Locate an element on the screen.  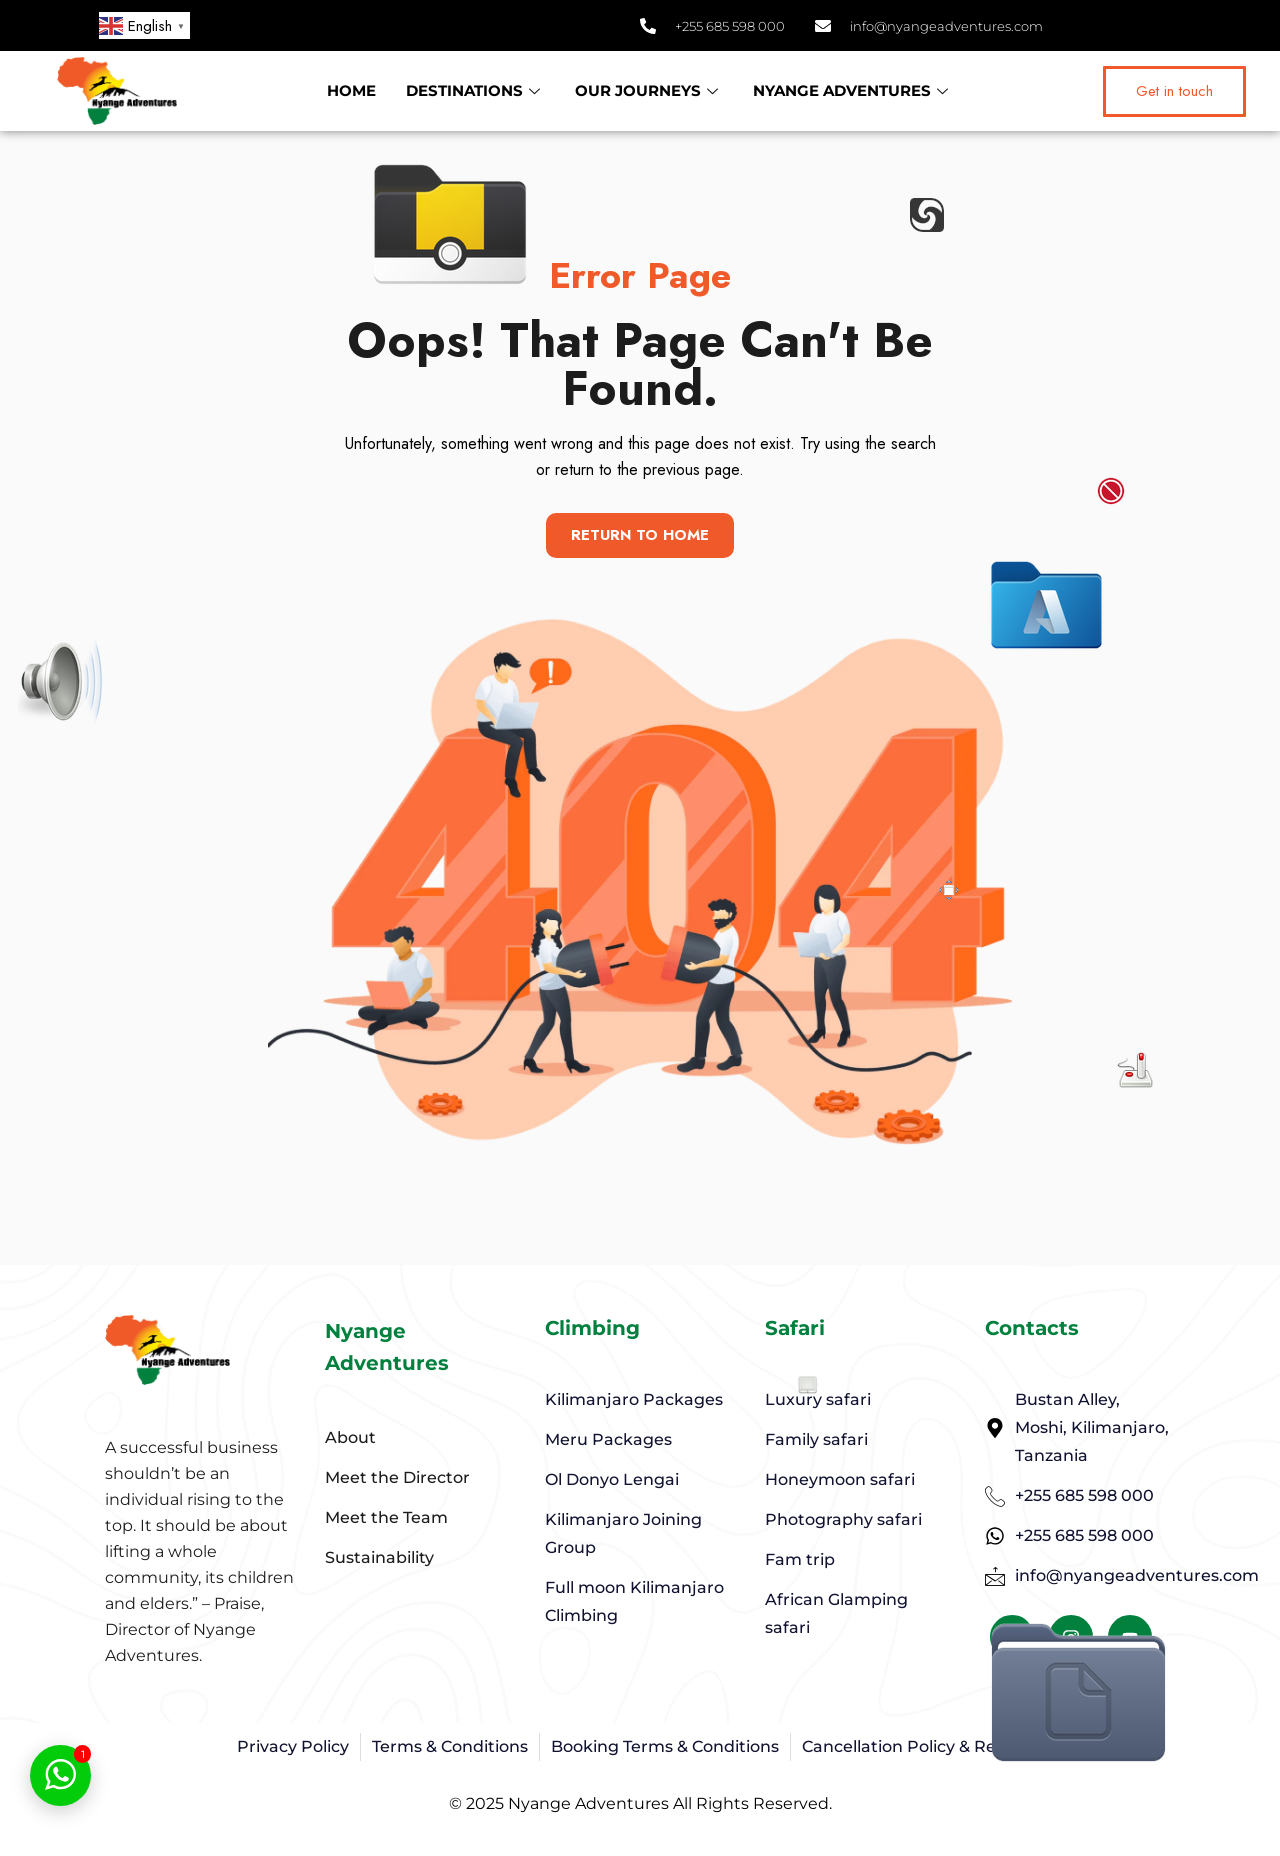
delete selected item is located at coordinates (1111, 491).